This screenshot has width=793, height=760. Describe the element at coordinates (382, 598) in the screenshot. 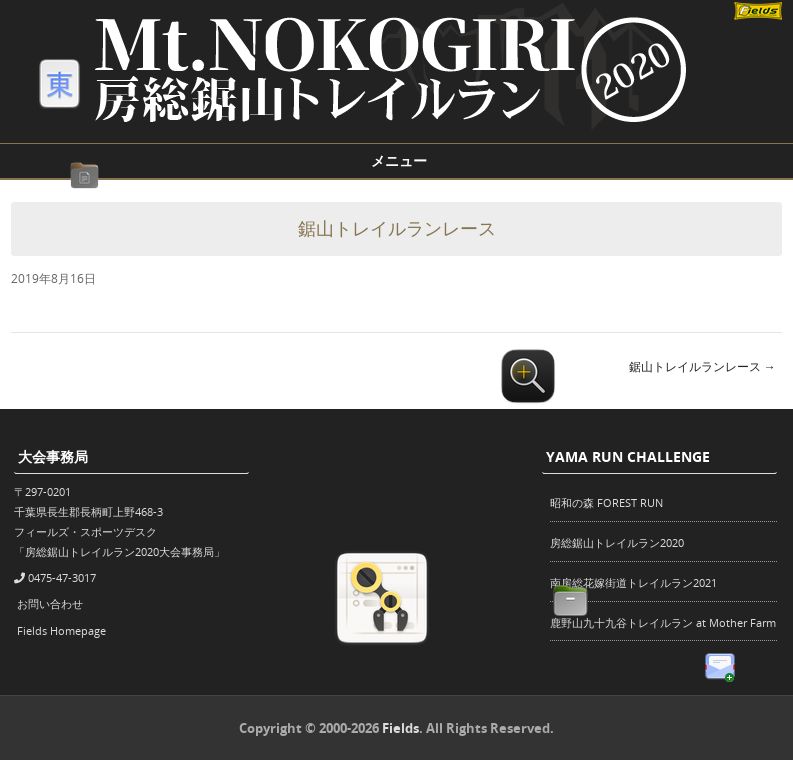

I see `open the builder app for development projects` at that location.